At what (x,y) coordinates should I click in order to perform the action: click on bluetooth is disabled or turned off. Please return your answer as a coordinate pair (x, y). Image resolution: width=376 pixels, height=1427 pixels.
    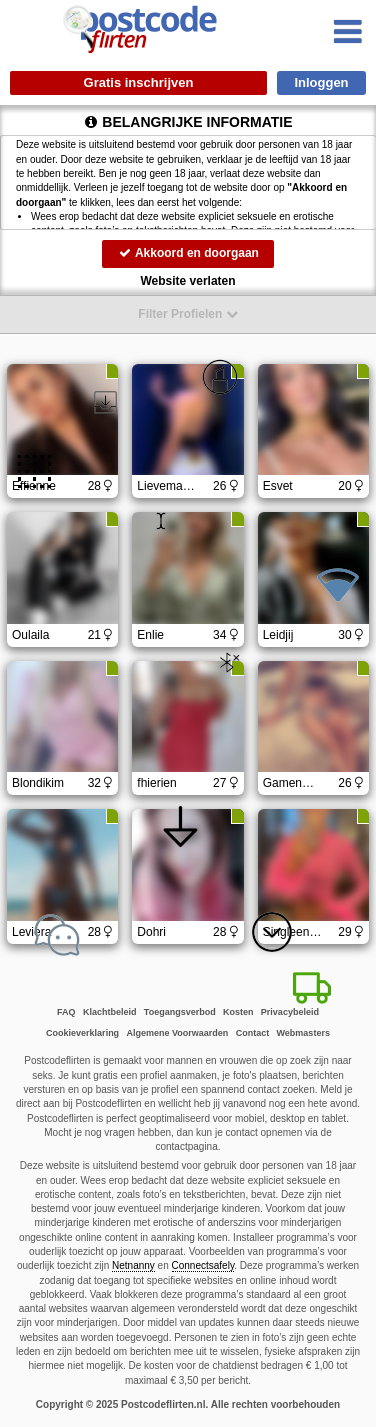
    Looking at the image, I should click on (228, 662).